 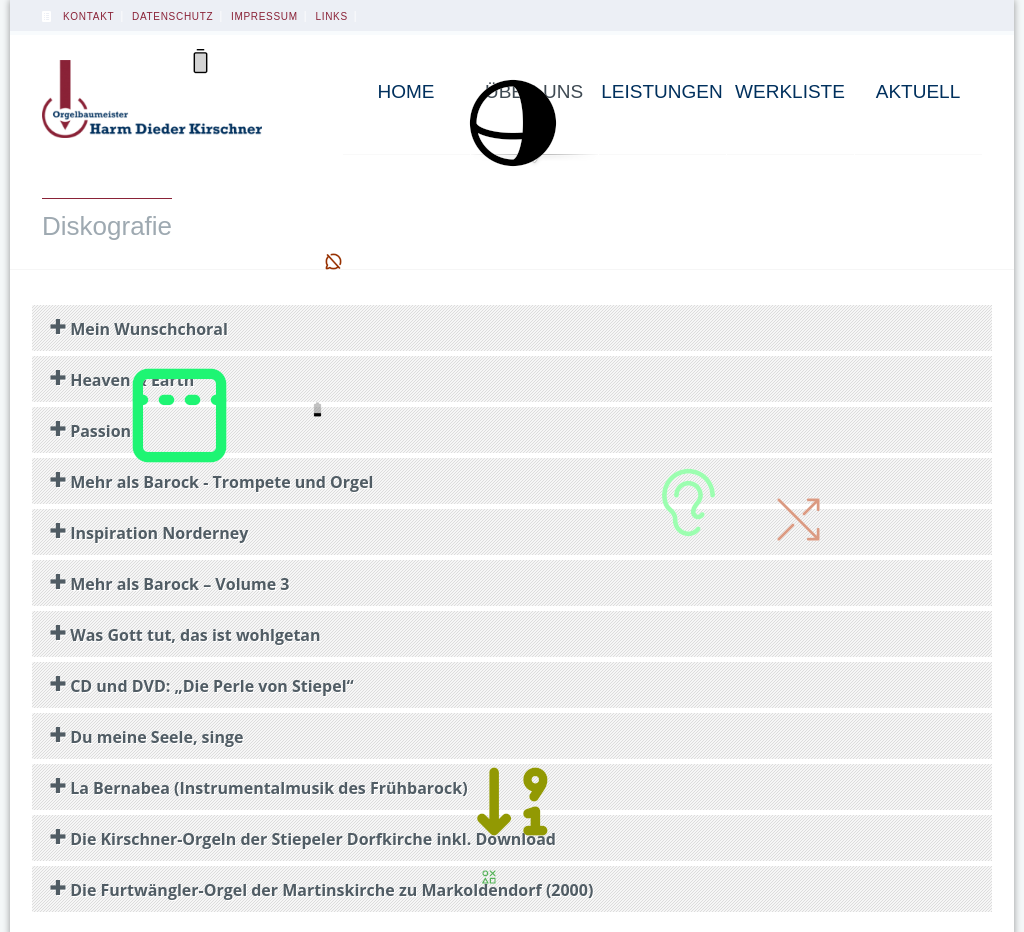 I want to click on indicates a 3D or globe-related feature, so click(x=513, y=123).